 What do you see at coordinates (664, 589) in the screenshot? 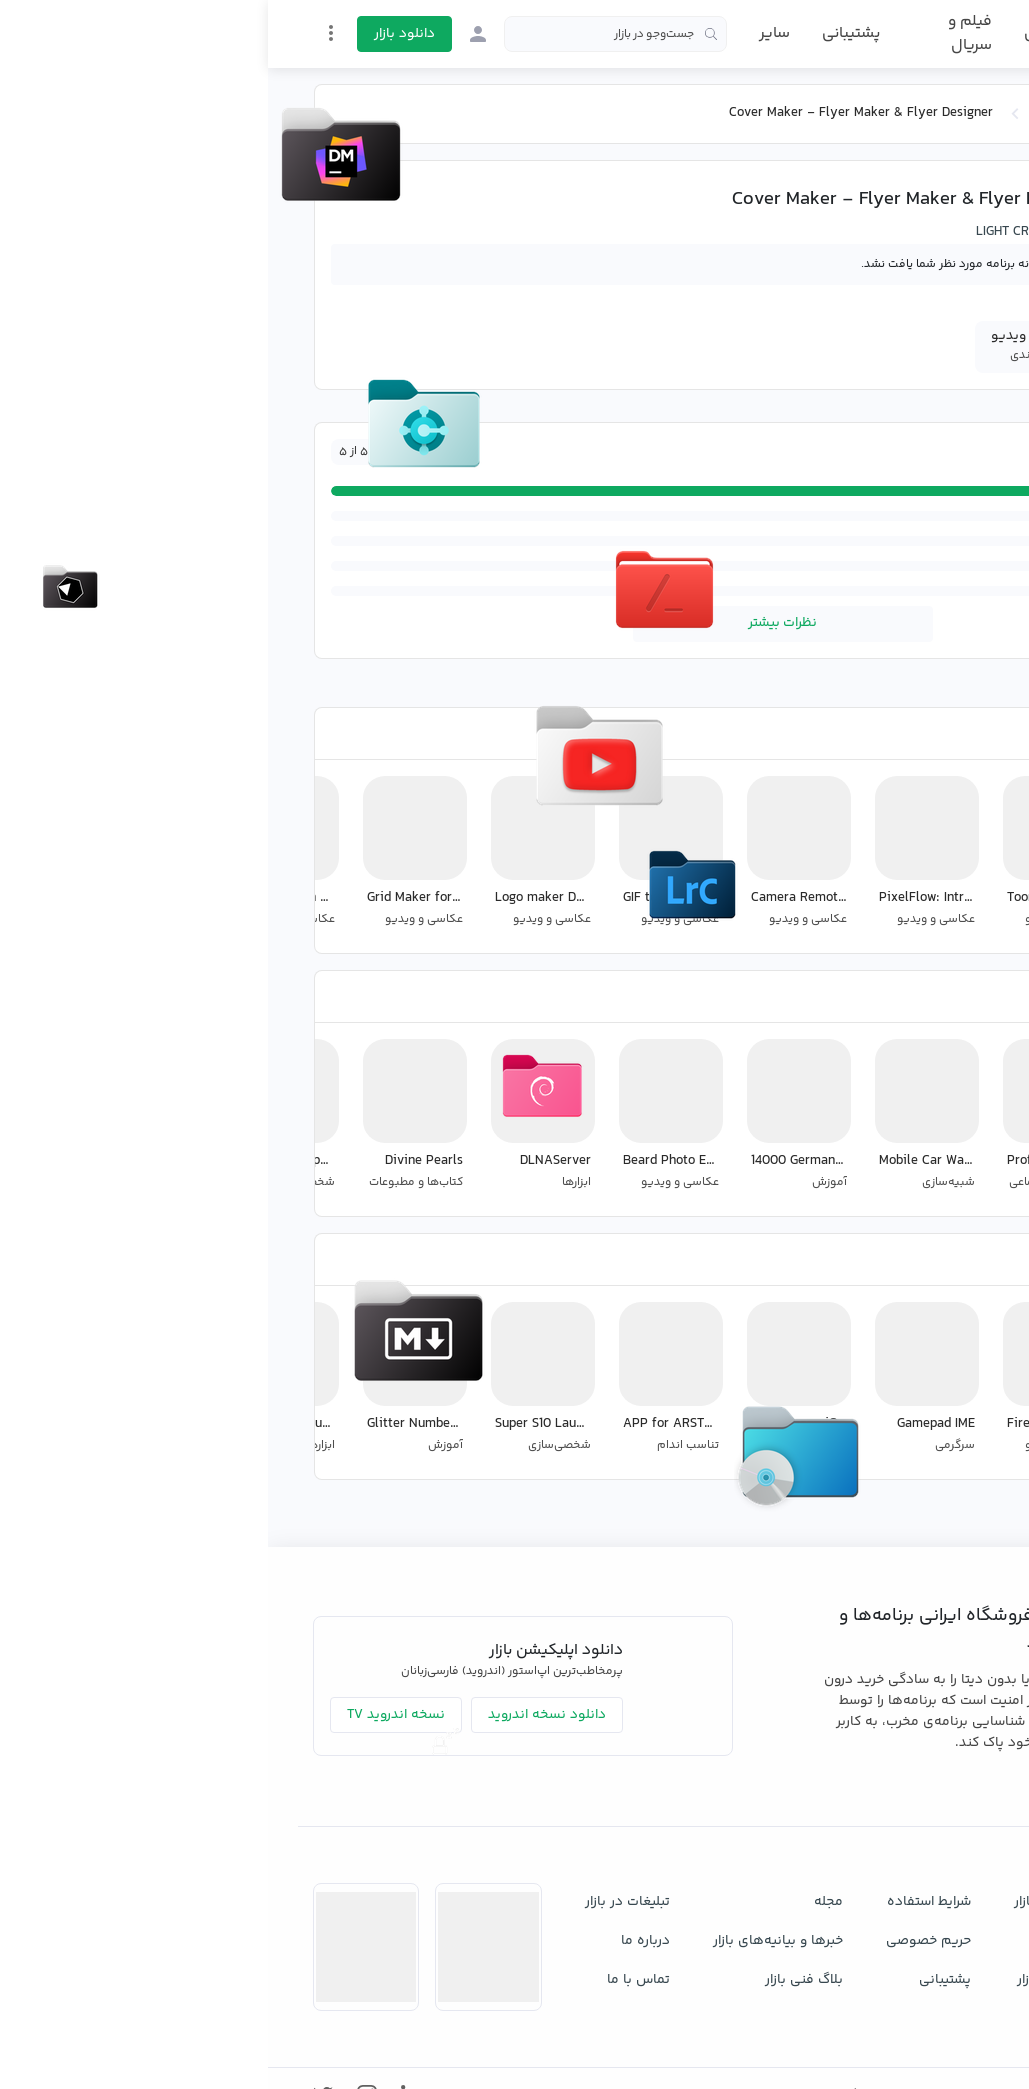
I see `access the root directory folder` at bounding box center [664, 589].